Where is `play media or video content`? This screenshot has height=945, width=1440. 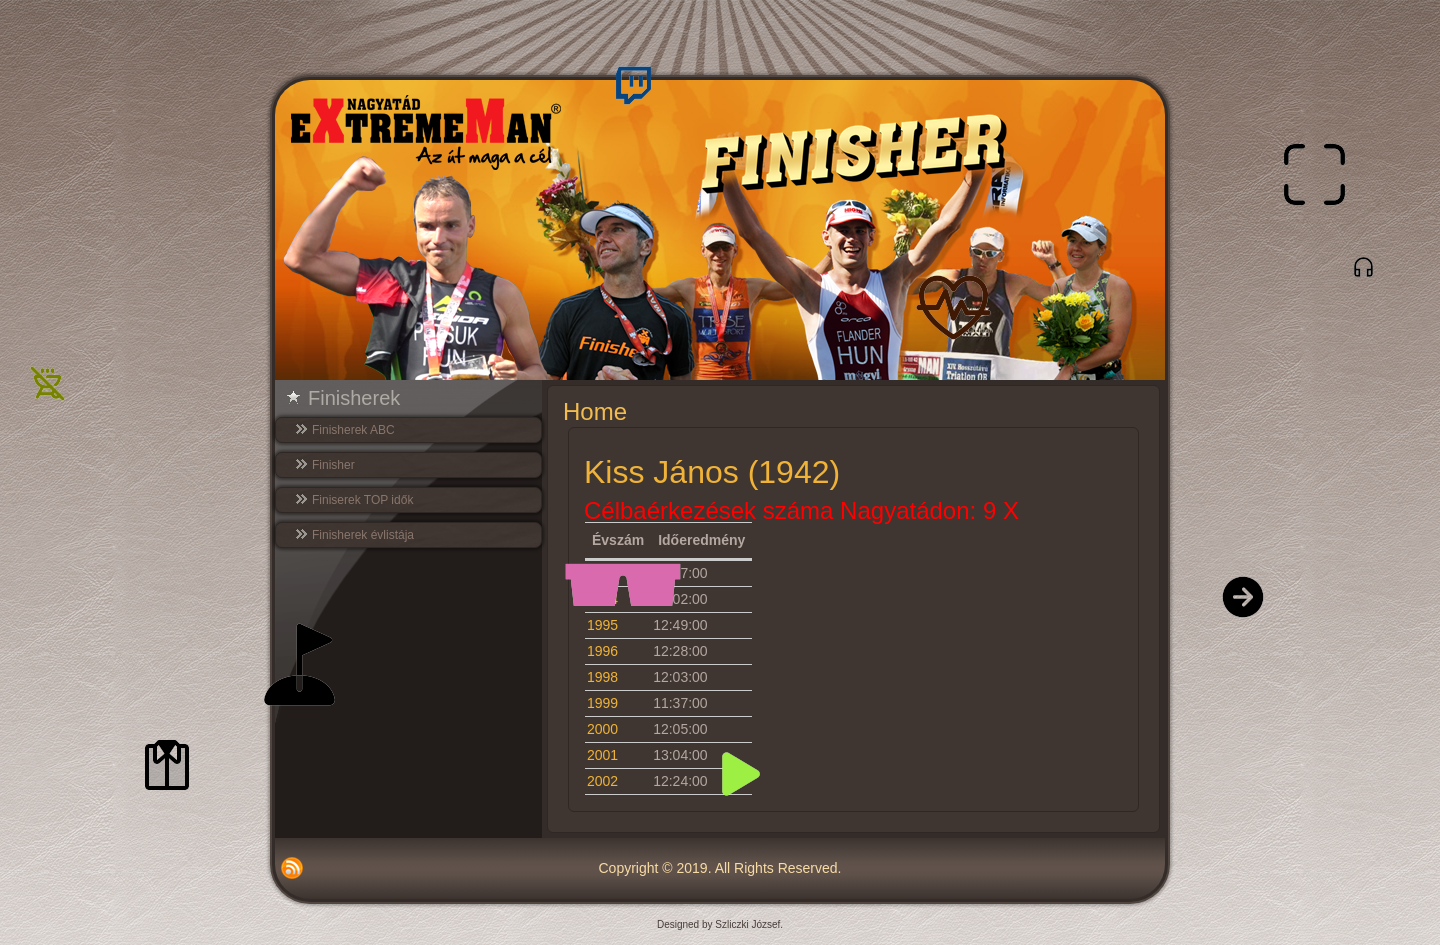 play media or video content is located at coordinates (741, 774).